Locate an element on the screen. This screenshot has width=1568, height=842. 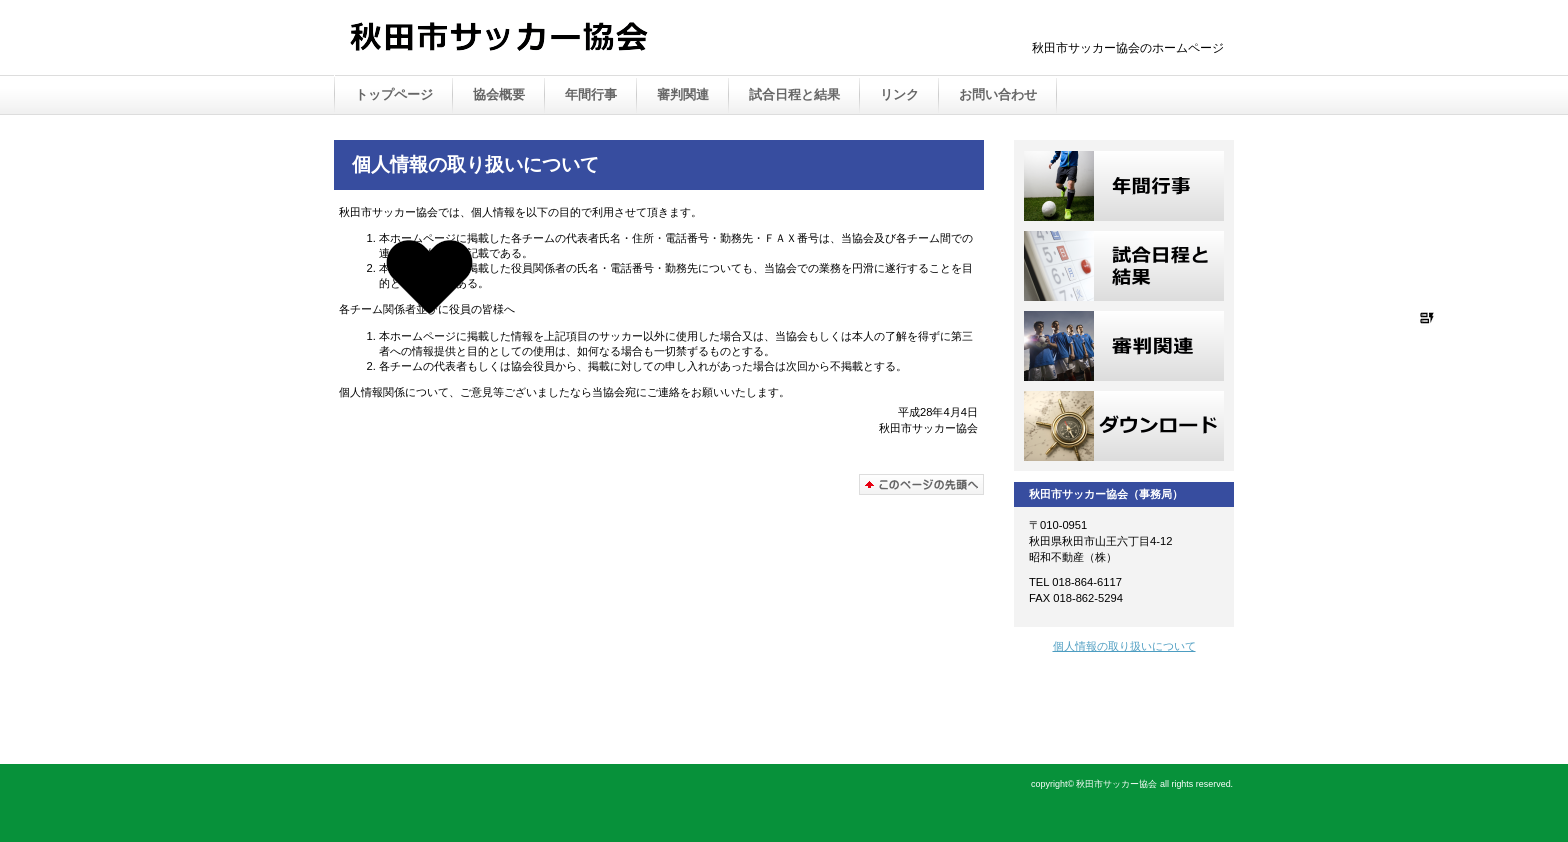
add to favorites is located at coordinates (429, 274).